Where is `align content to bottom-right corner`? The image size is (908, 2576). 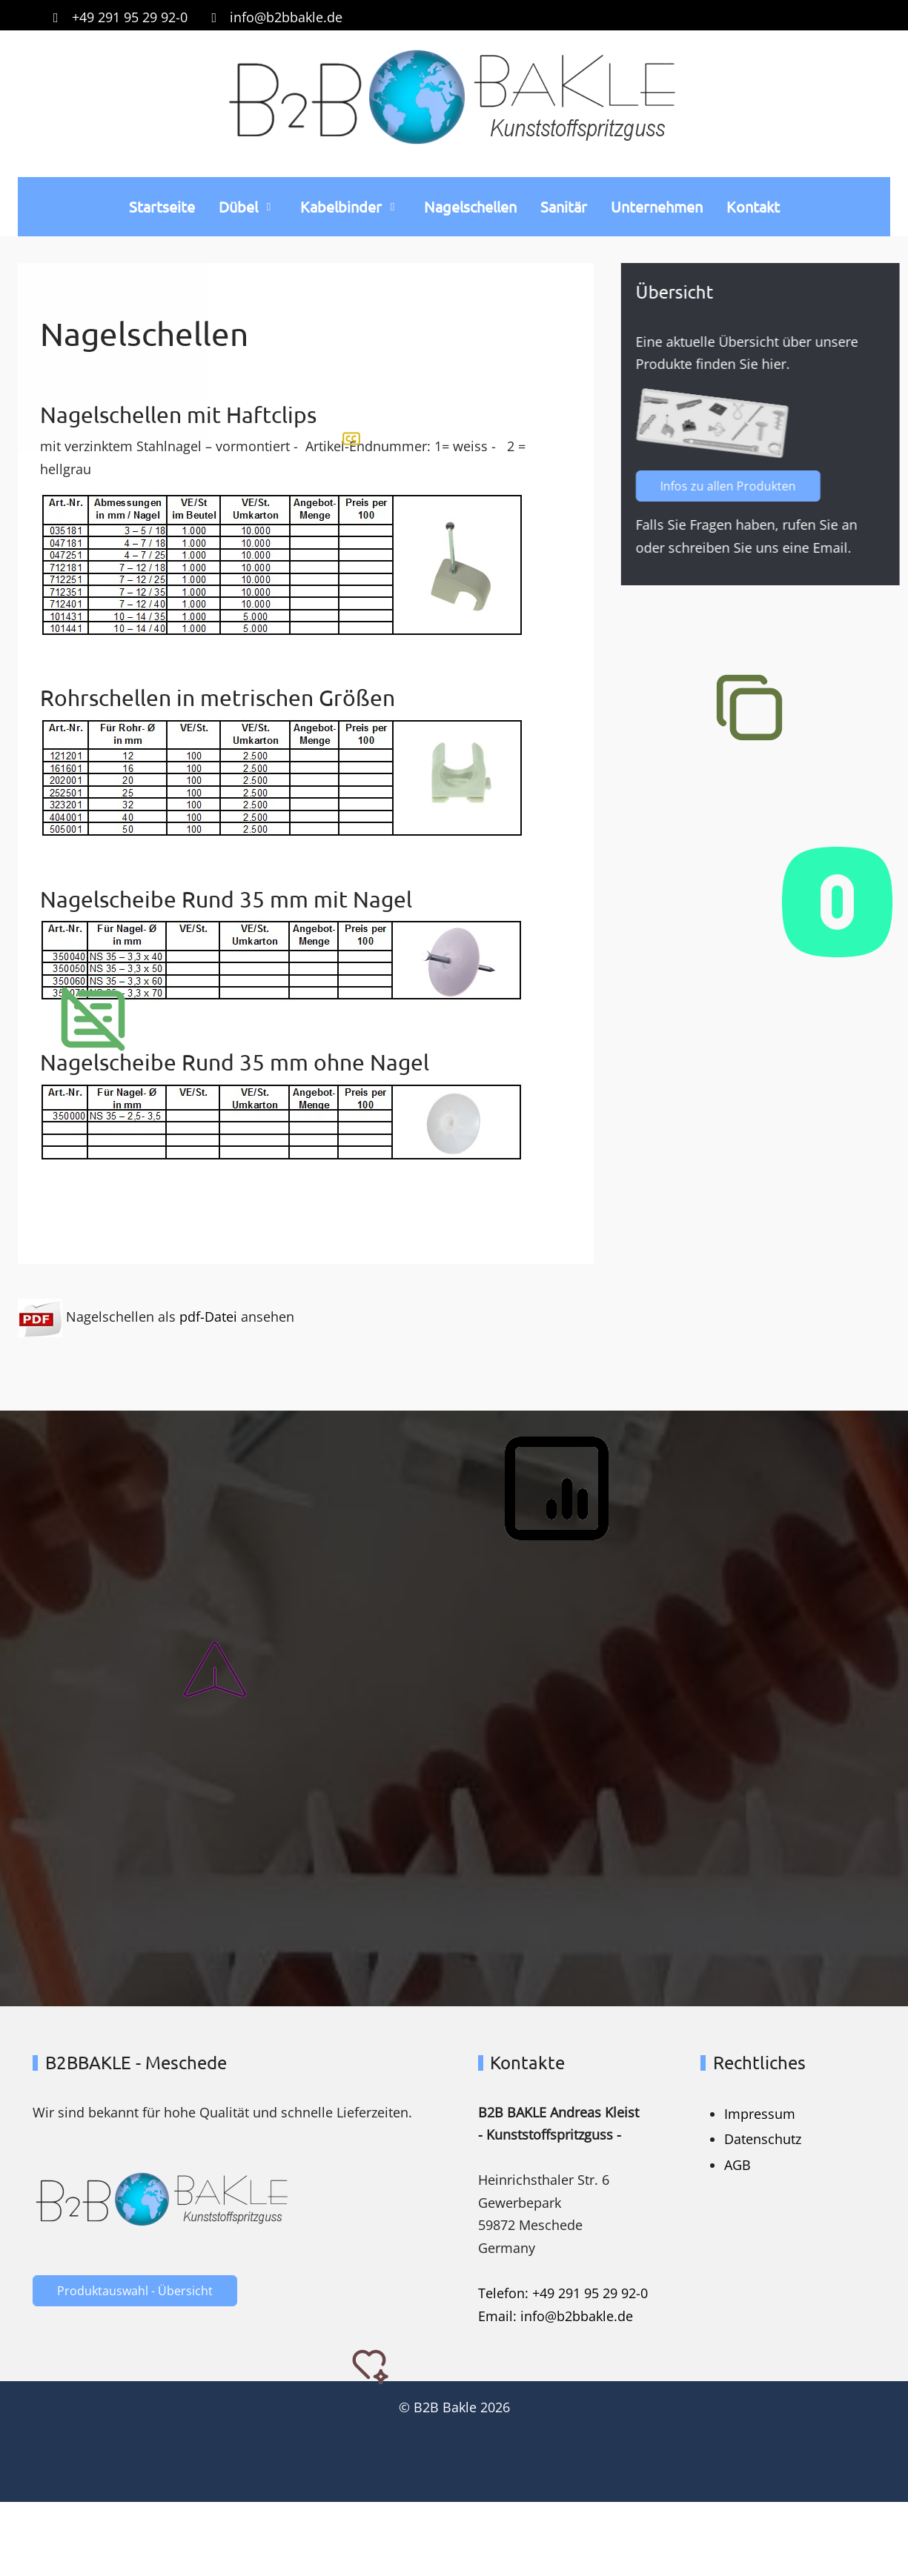 align content to bottom-right corner is located at coordinates (557, 1488).